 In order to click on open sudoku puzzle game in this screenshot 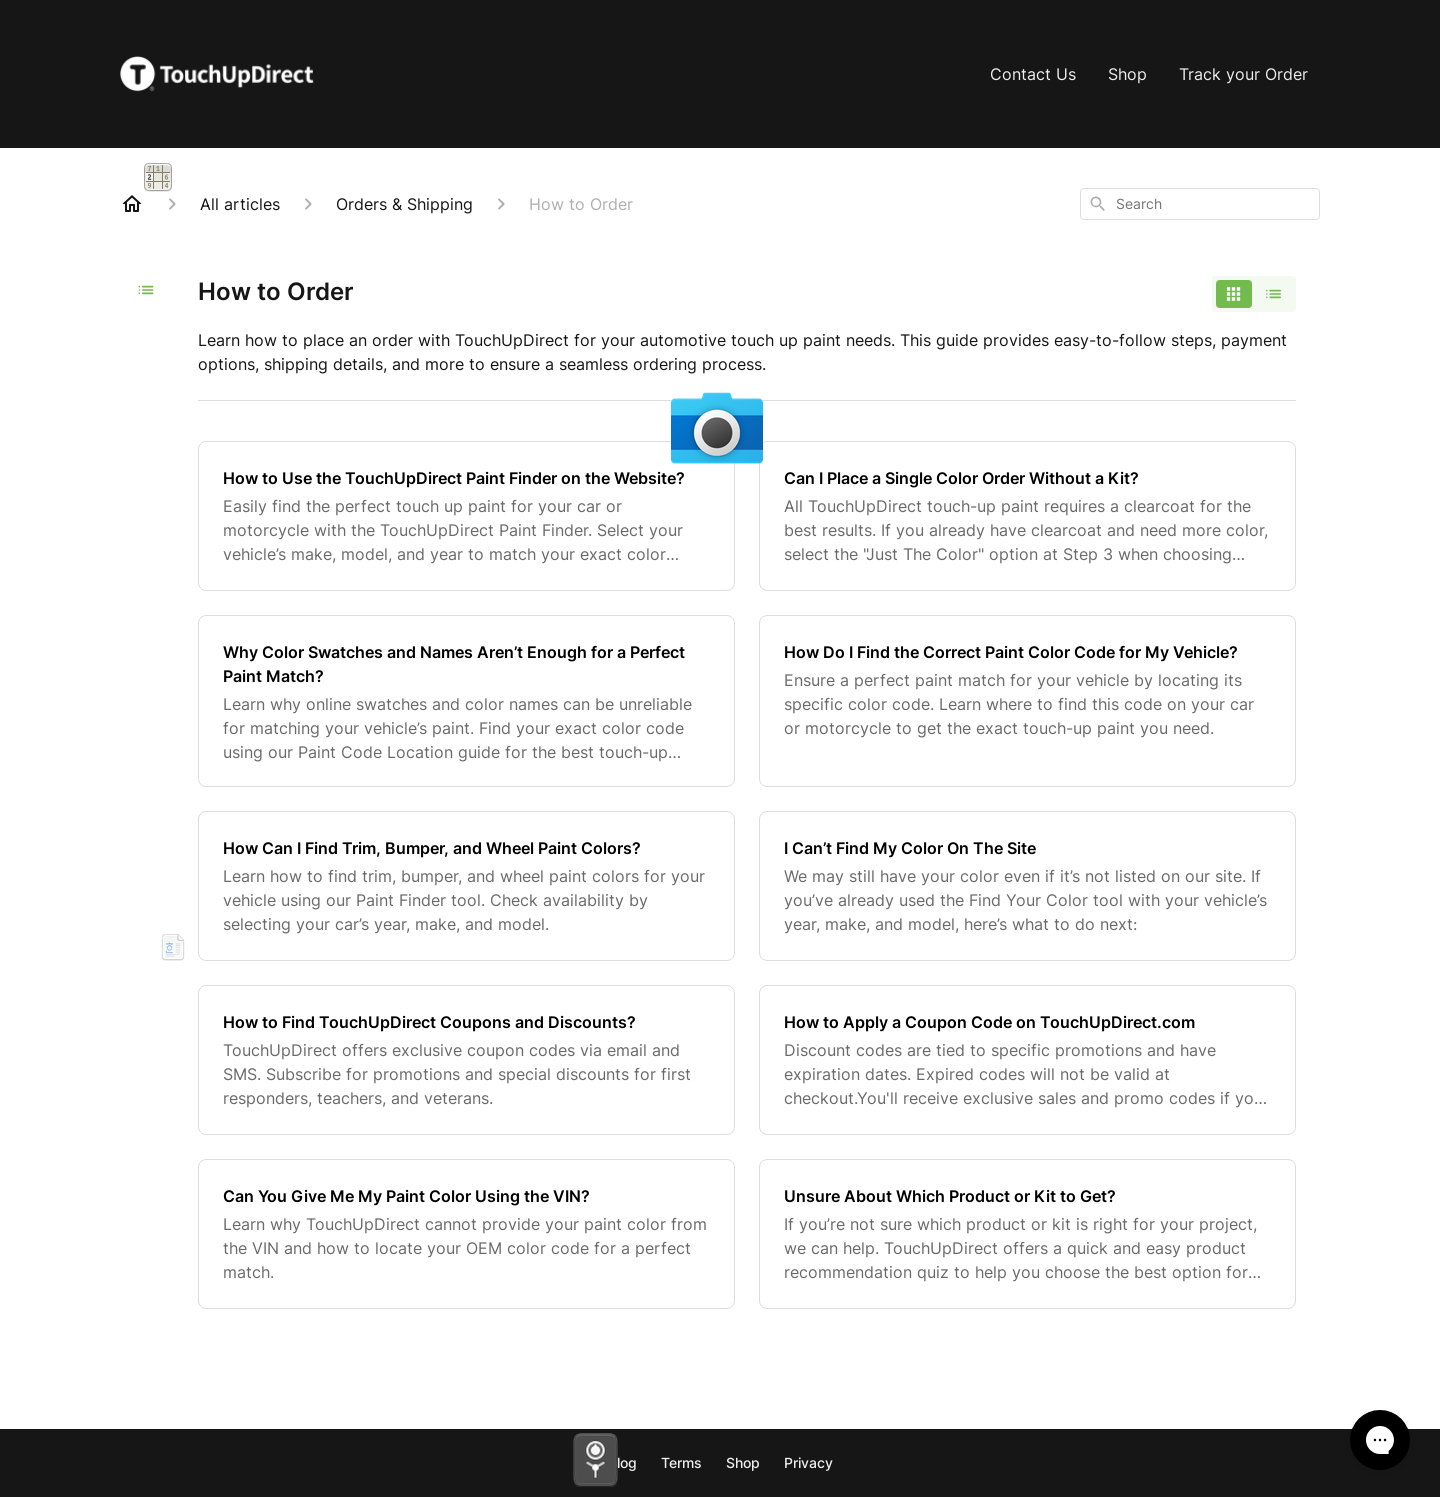, I will do `click(158, 177)`.